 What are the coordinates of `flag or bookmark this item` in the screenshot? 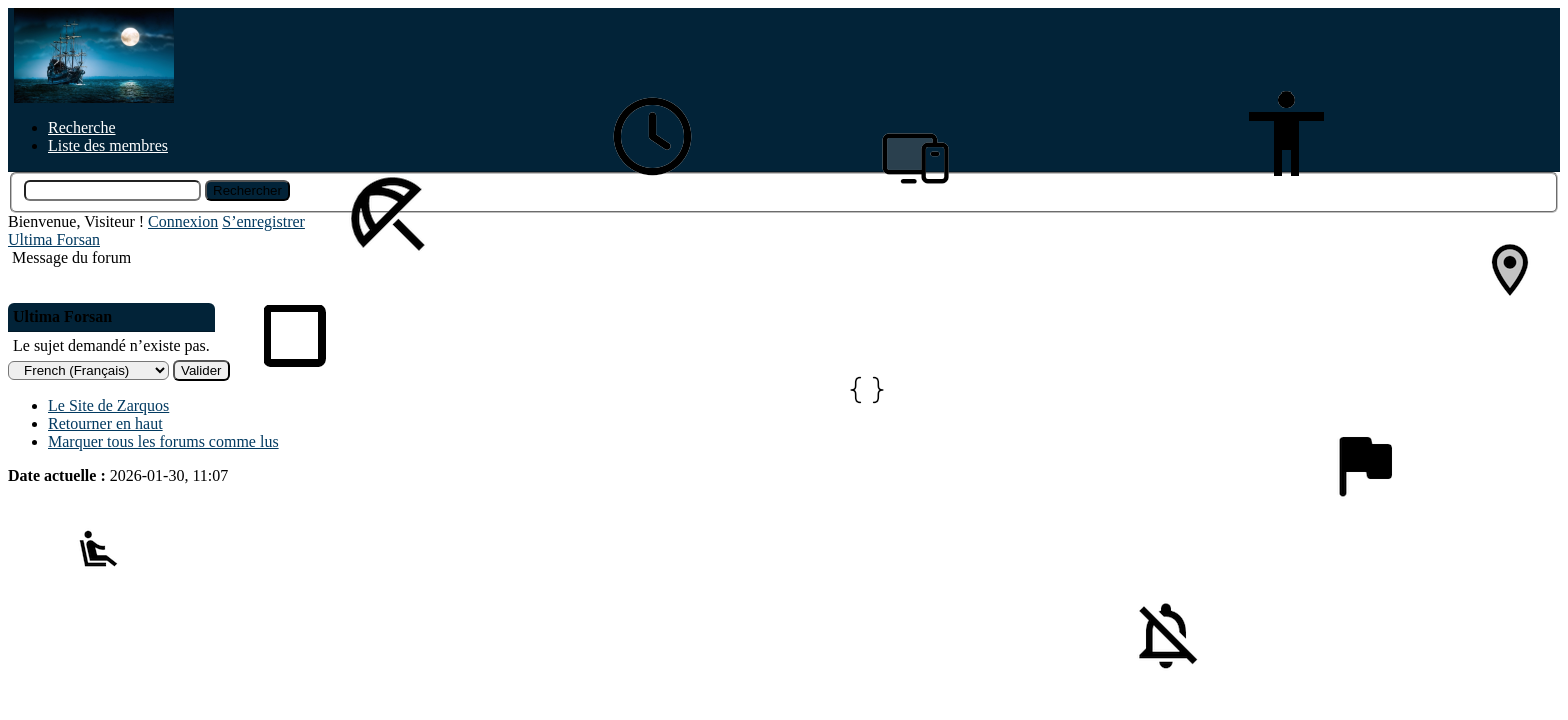 It's located at (1364, 465).